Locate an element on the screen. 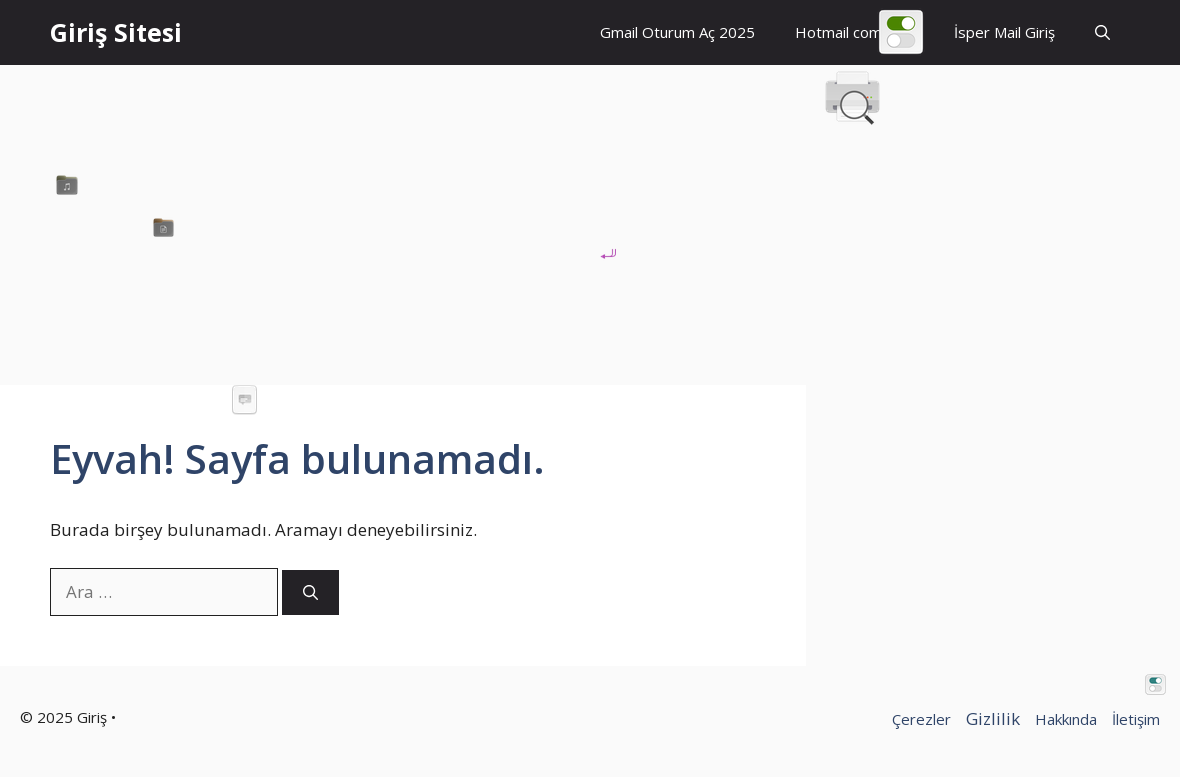 This screenshot has width=1180, height=777. preview document before printing is located at coordinates (852, 96).